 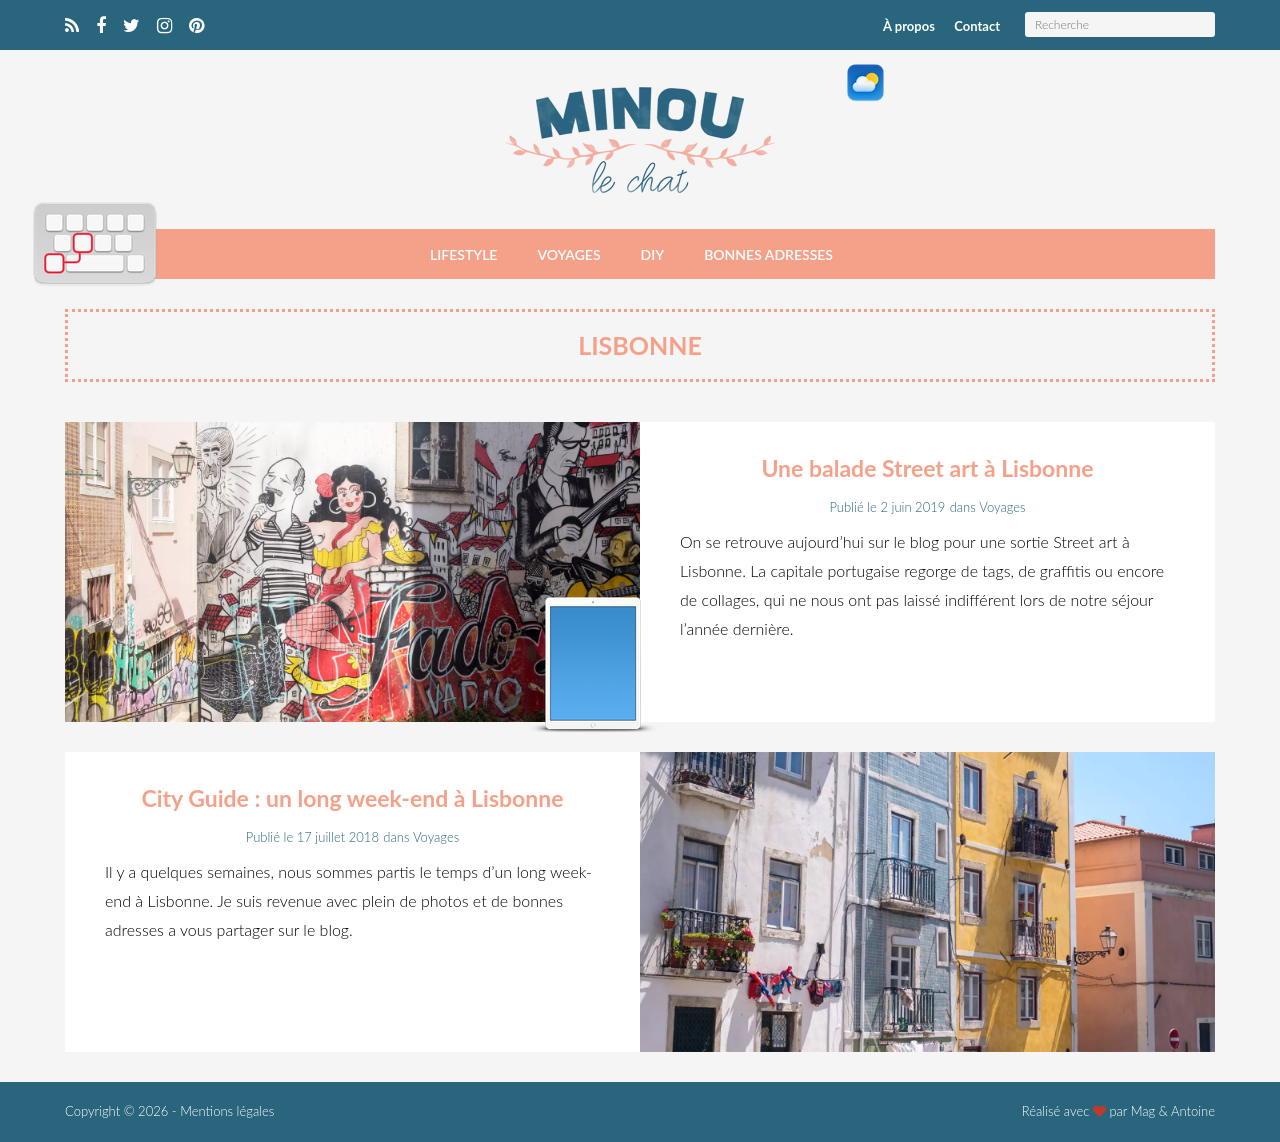 I want to click on iPad Pro with cellular connectivity, so click(x=593, y=664).